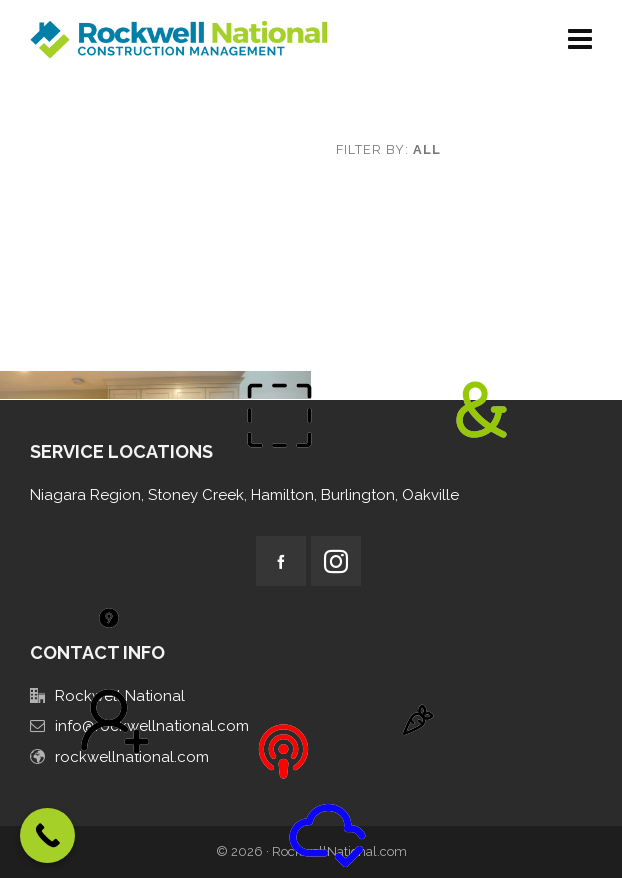 Image resolution: width=622 pixels, height=878 pixels. Describe the element at coordinates (109, 618) in the screenshot. I see `indicates item number nine in a list or sequence` at that location.